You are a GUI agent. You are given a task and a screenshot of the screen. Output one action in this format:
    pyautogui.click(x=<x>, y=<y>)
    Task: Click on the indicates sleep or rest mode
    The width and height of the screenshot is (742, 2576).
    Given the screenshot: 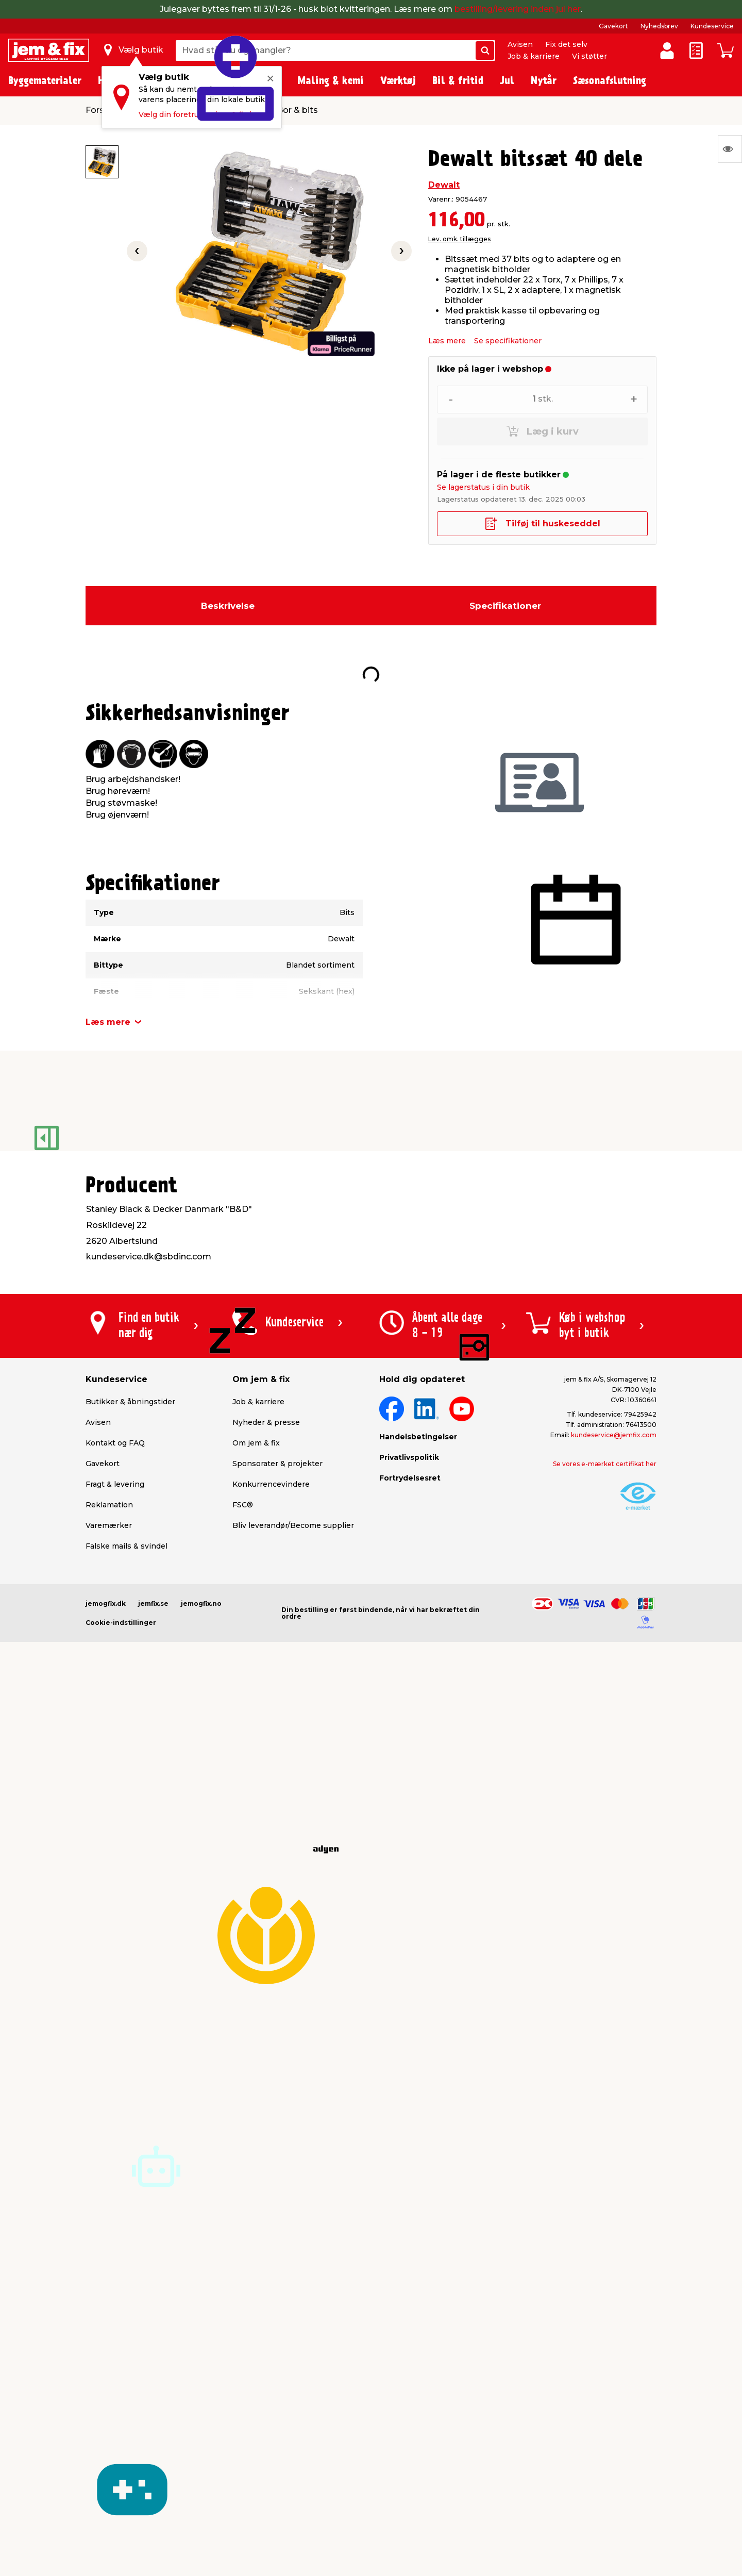 What is the action you would take?
    pyautogui.click(x=232, y=1331)
    